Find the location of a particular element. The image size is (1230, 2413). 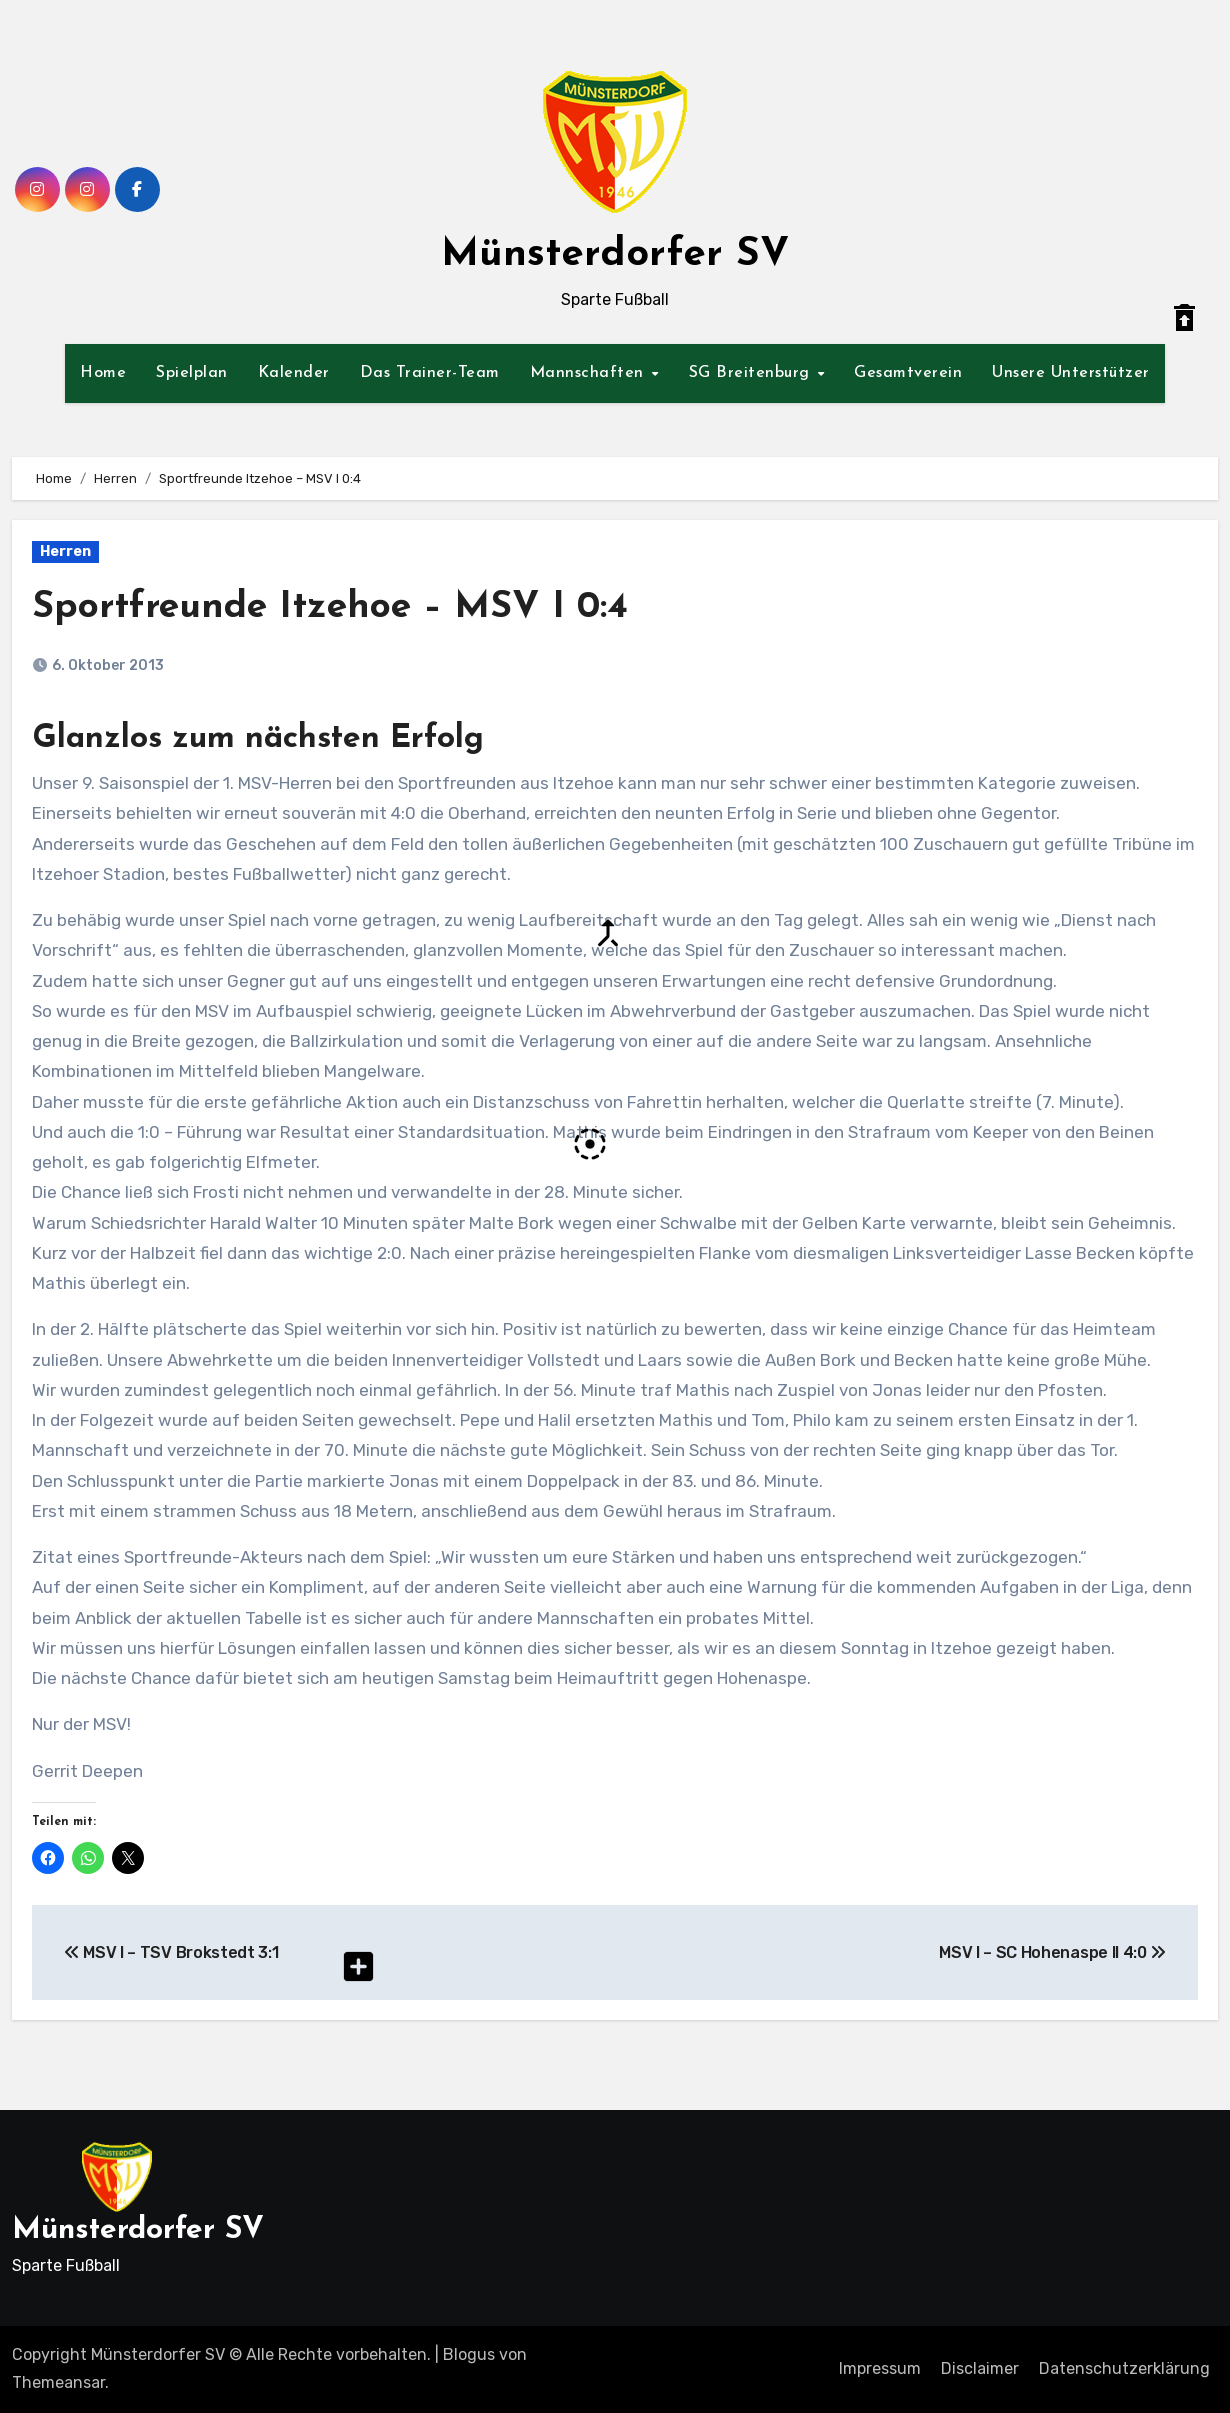

apply tilt-shift blur effect to photo is located at coordinates (590, 1144).